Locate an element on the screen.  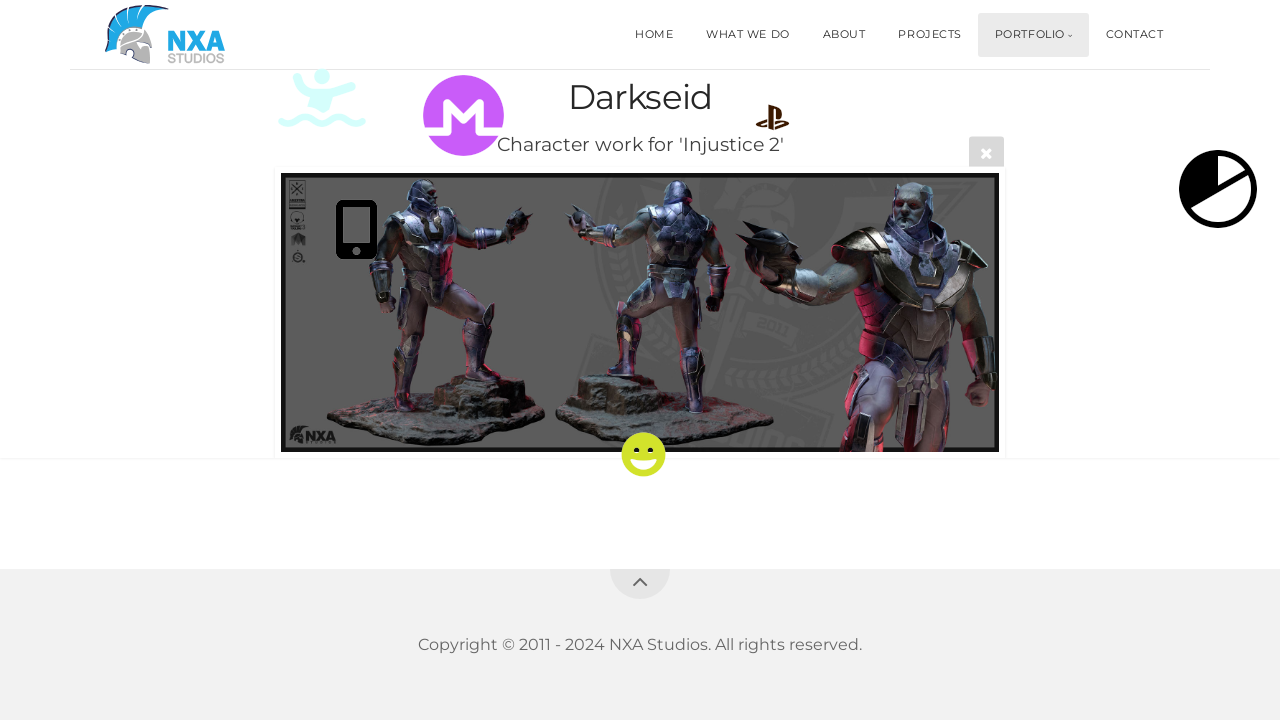
indicates water safety or drowning hazard warning is located at coordinates (322, 100).